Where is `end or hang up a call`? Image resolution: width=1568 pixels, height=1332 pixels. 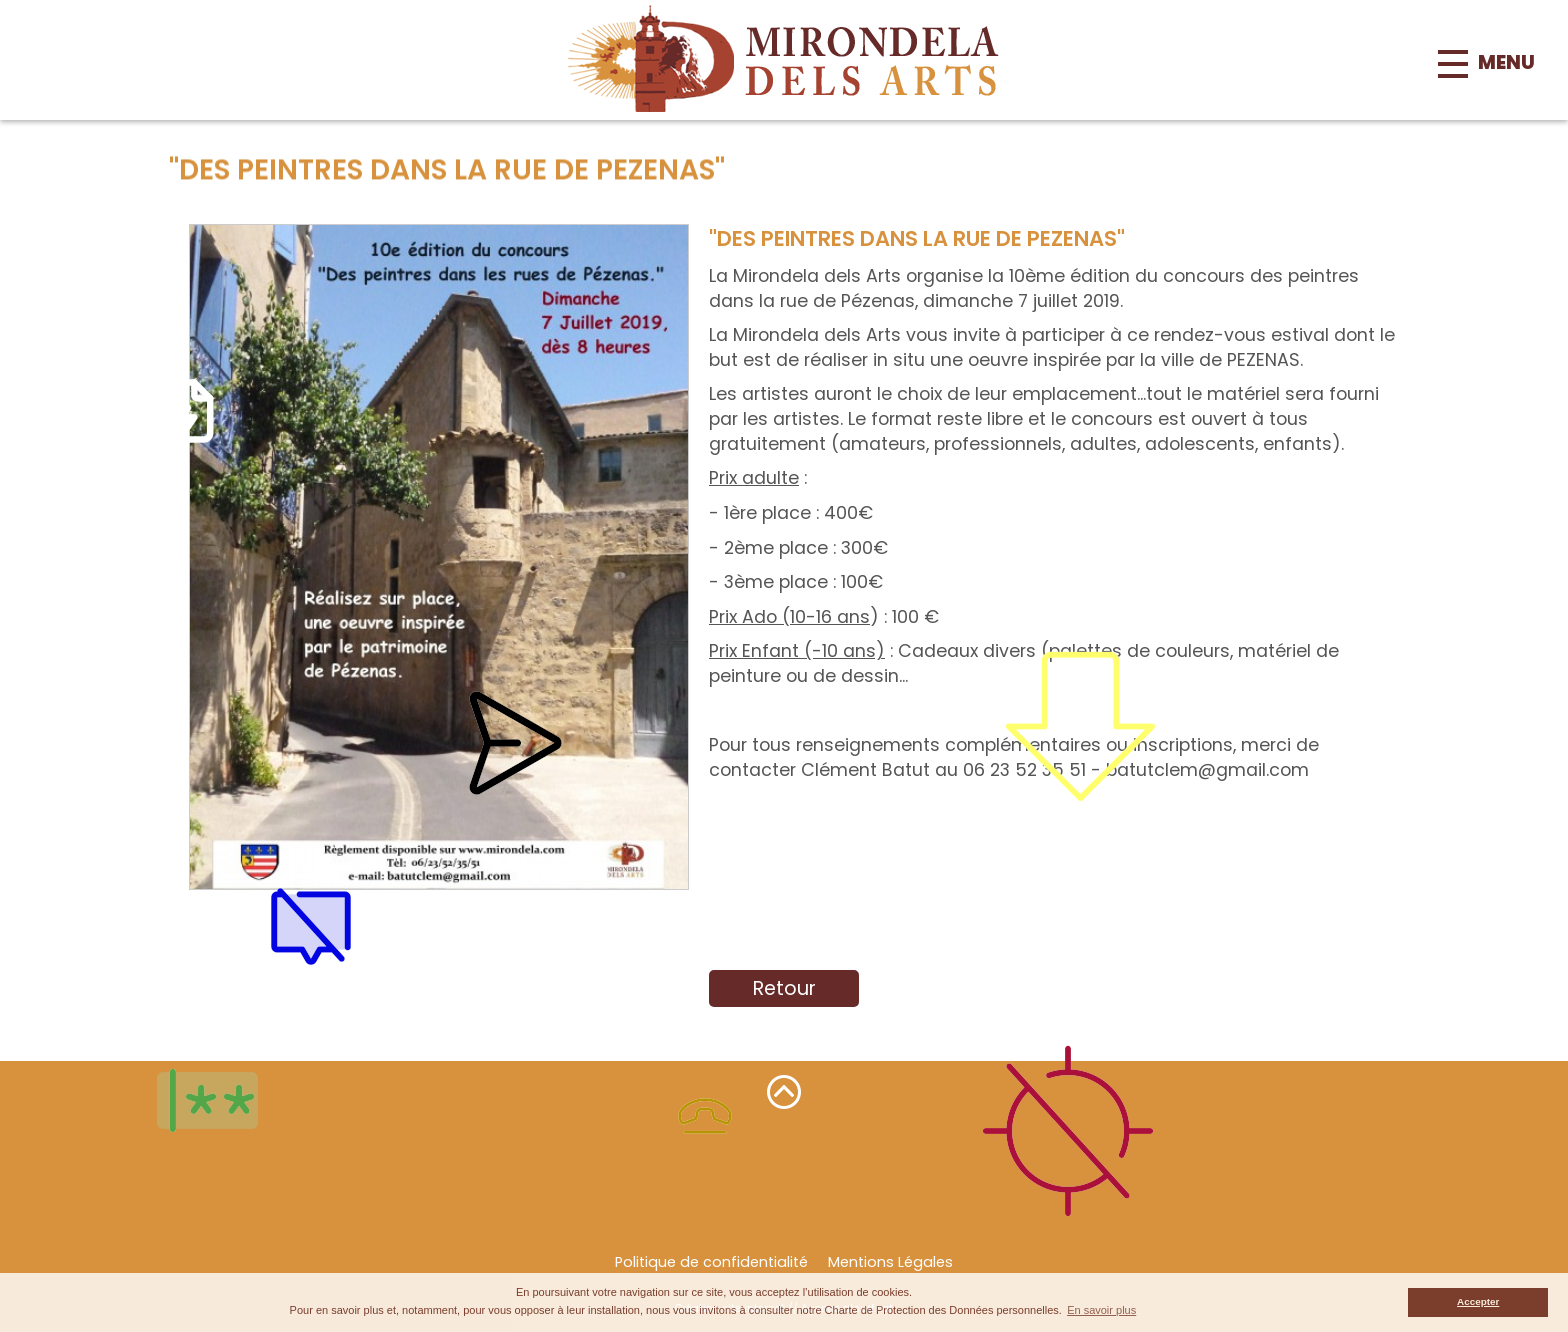 end or hang up a call is located at coordinates (705, 1116).